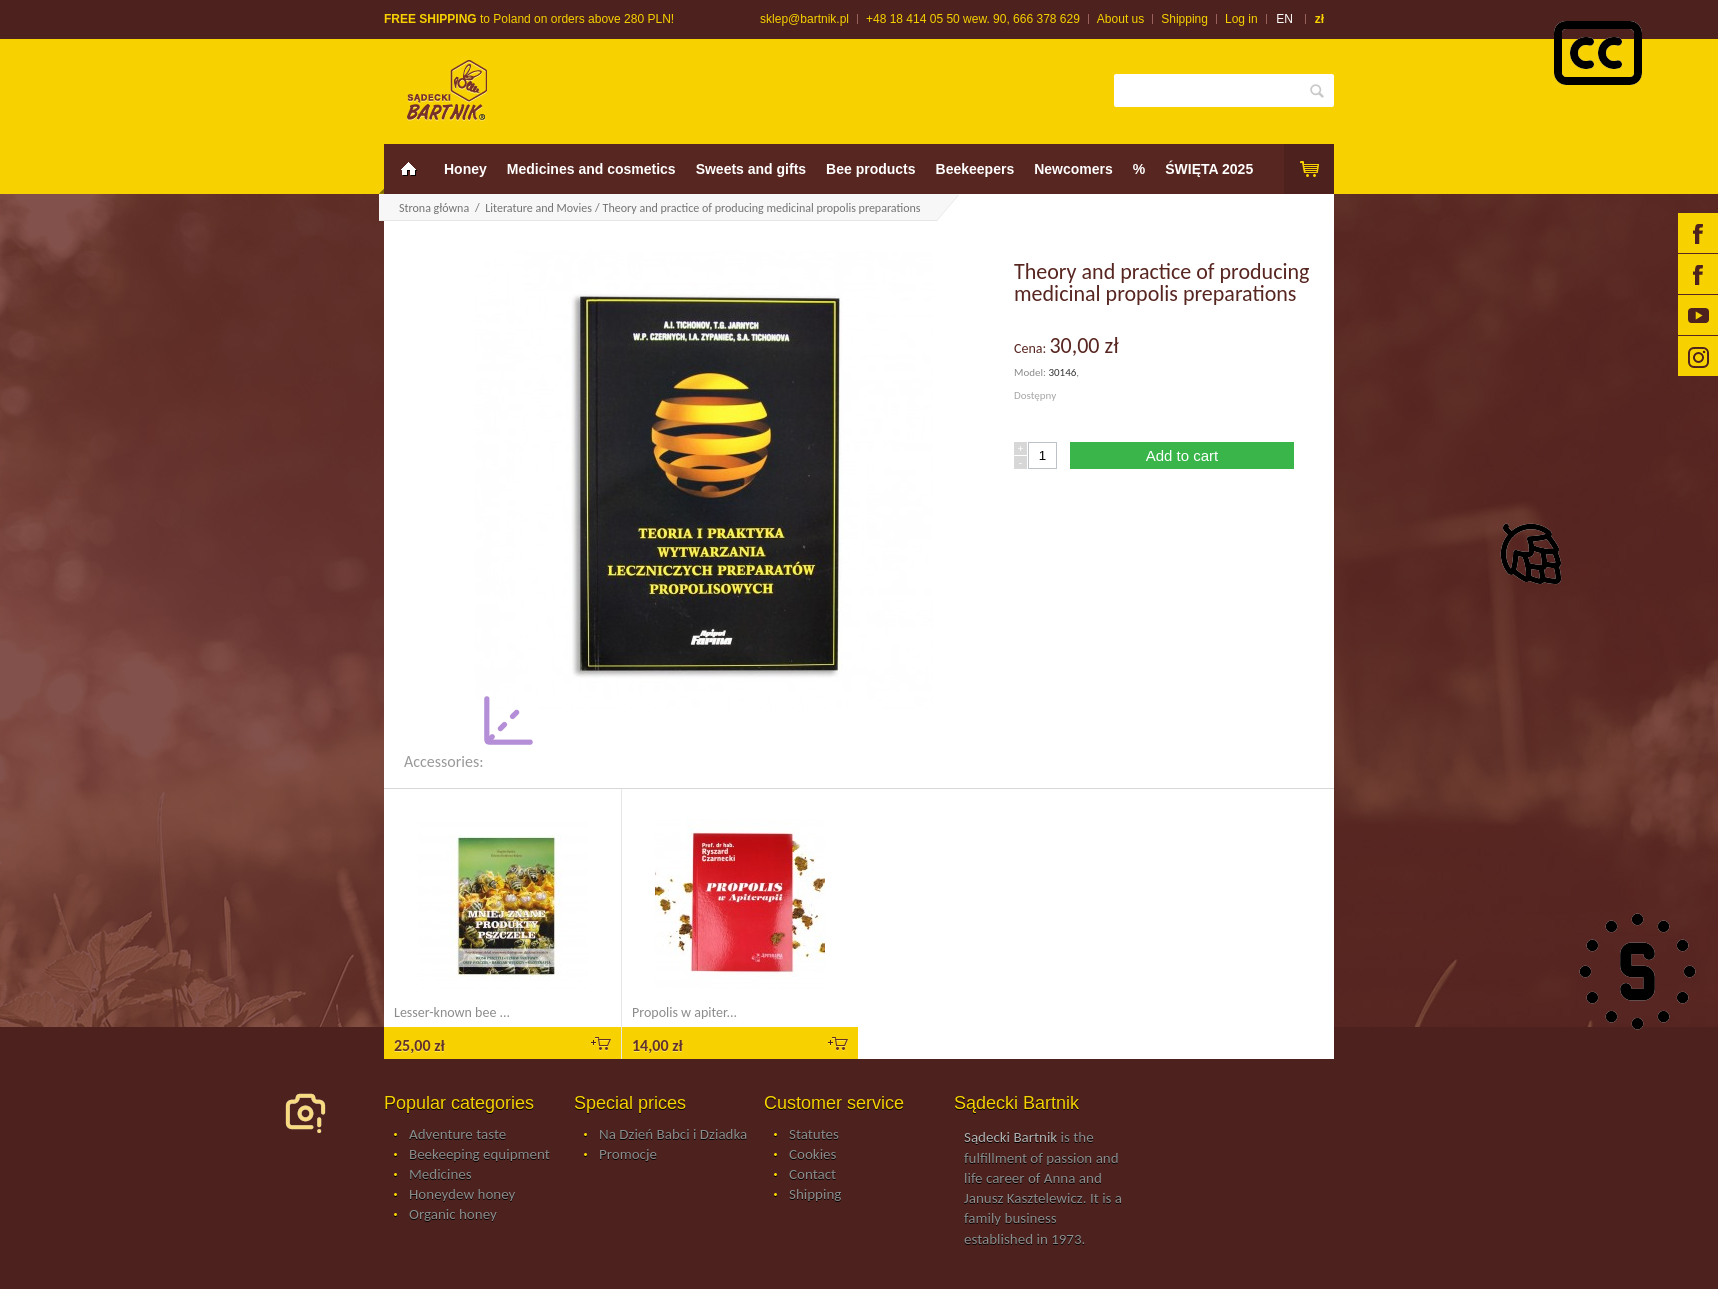 Image resolution: width=1718 pixels, height=1289 pixels. What do you see at coordinates (305, 1111) in the screenshot?
I see `camera error or malfunction alert` at bounding box center [305, 1111].